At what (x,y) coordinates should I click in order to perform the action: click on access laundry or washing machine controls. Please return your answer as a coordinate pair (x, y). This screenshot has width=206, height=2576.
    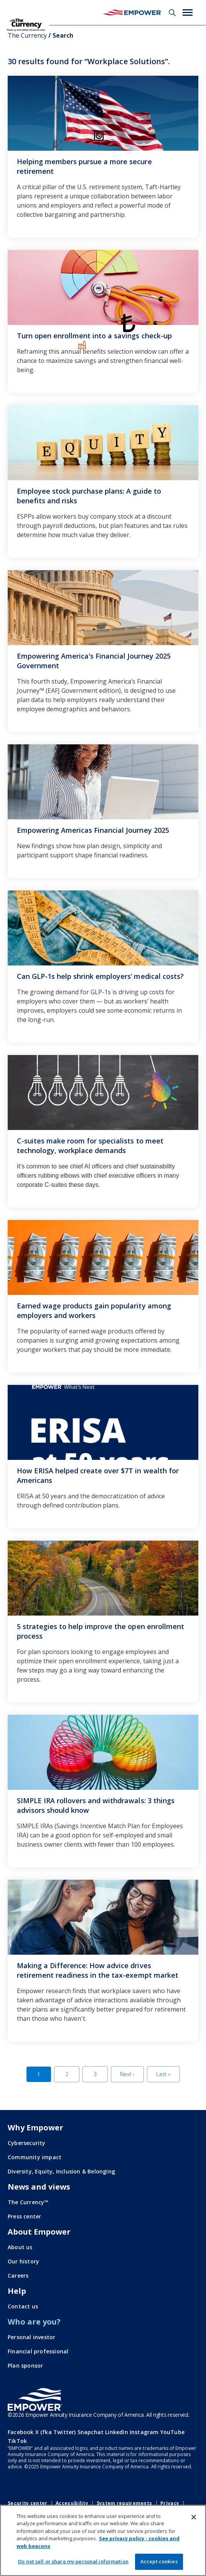
    Looking at the image, I should click on (99, 136).